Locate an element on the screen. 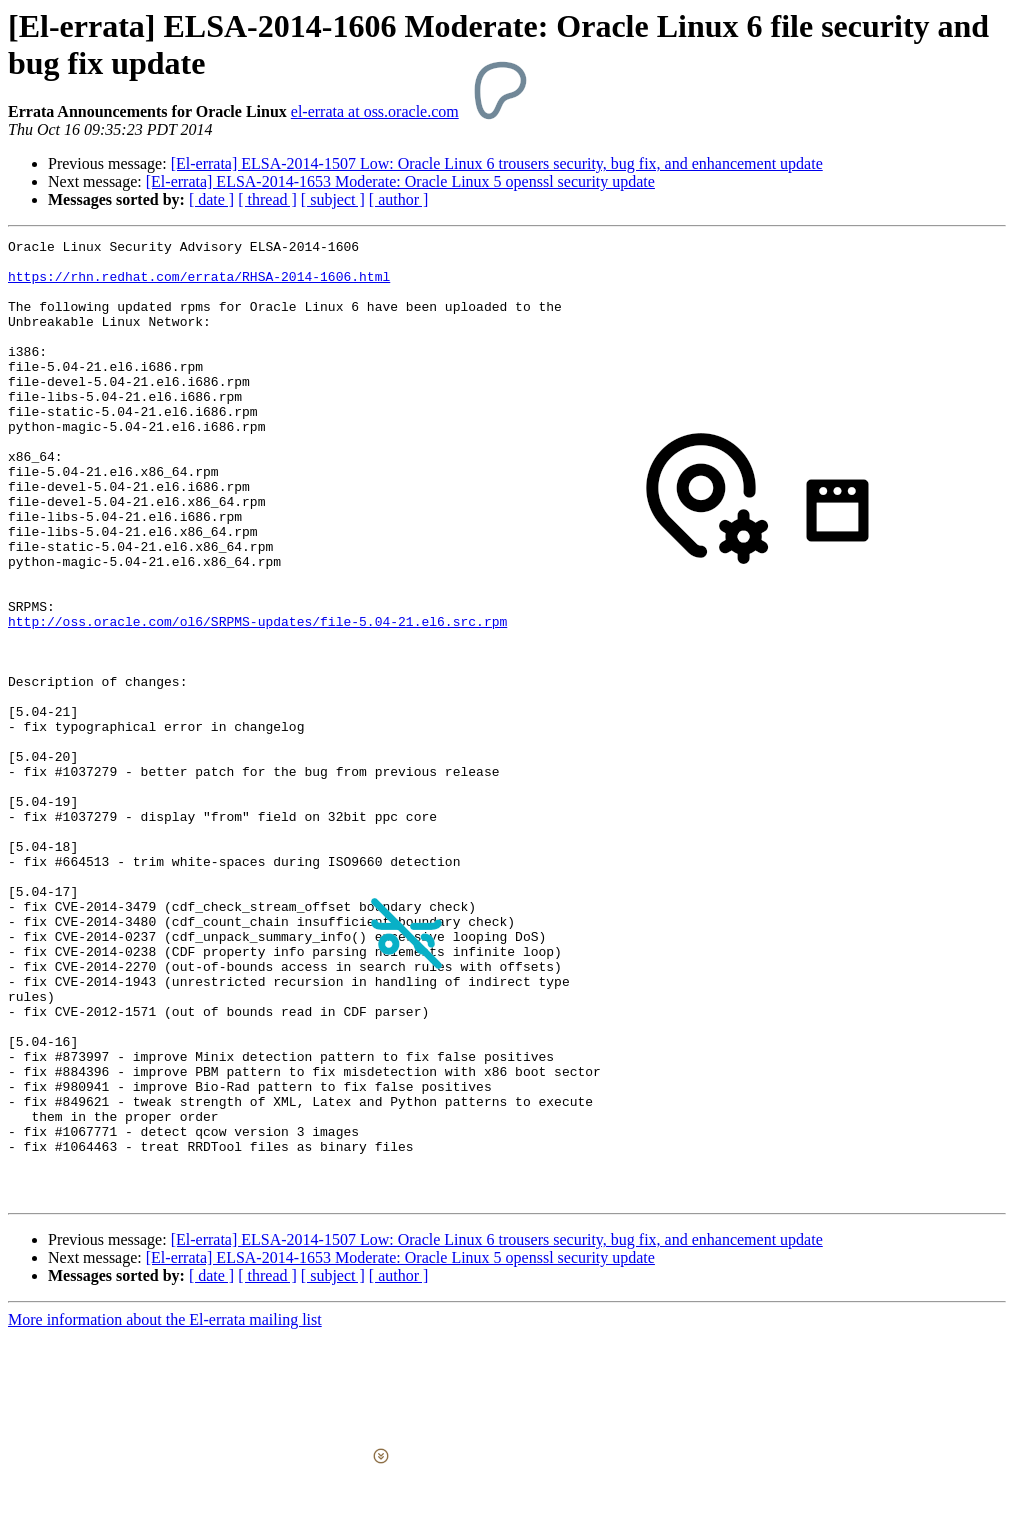 Image resolution: width=1014 pixels, height=1529 pixels. scroll down or view more content is located at coordinates (381, 1456).